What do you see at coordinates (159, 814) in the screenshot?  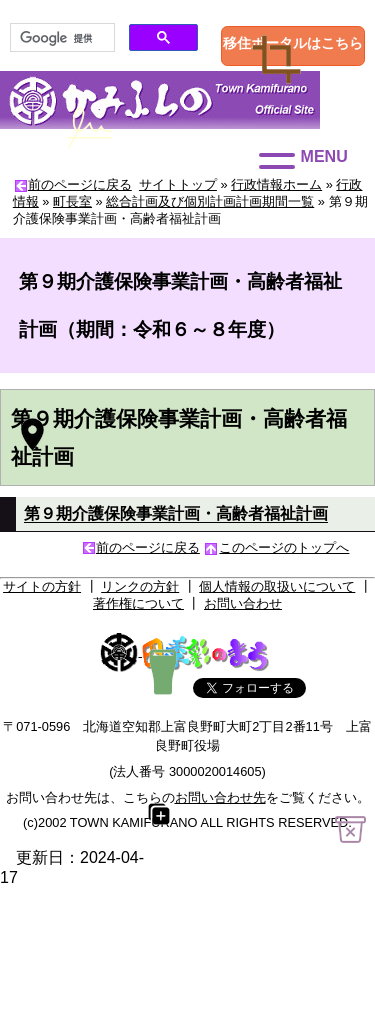 I see `duplicate or copy an item` at bounding box center [159, 814].